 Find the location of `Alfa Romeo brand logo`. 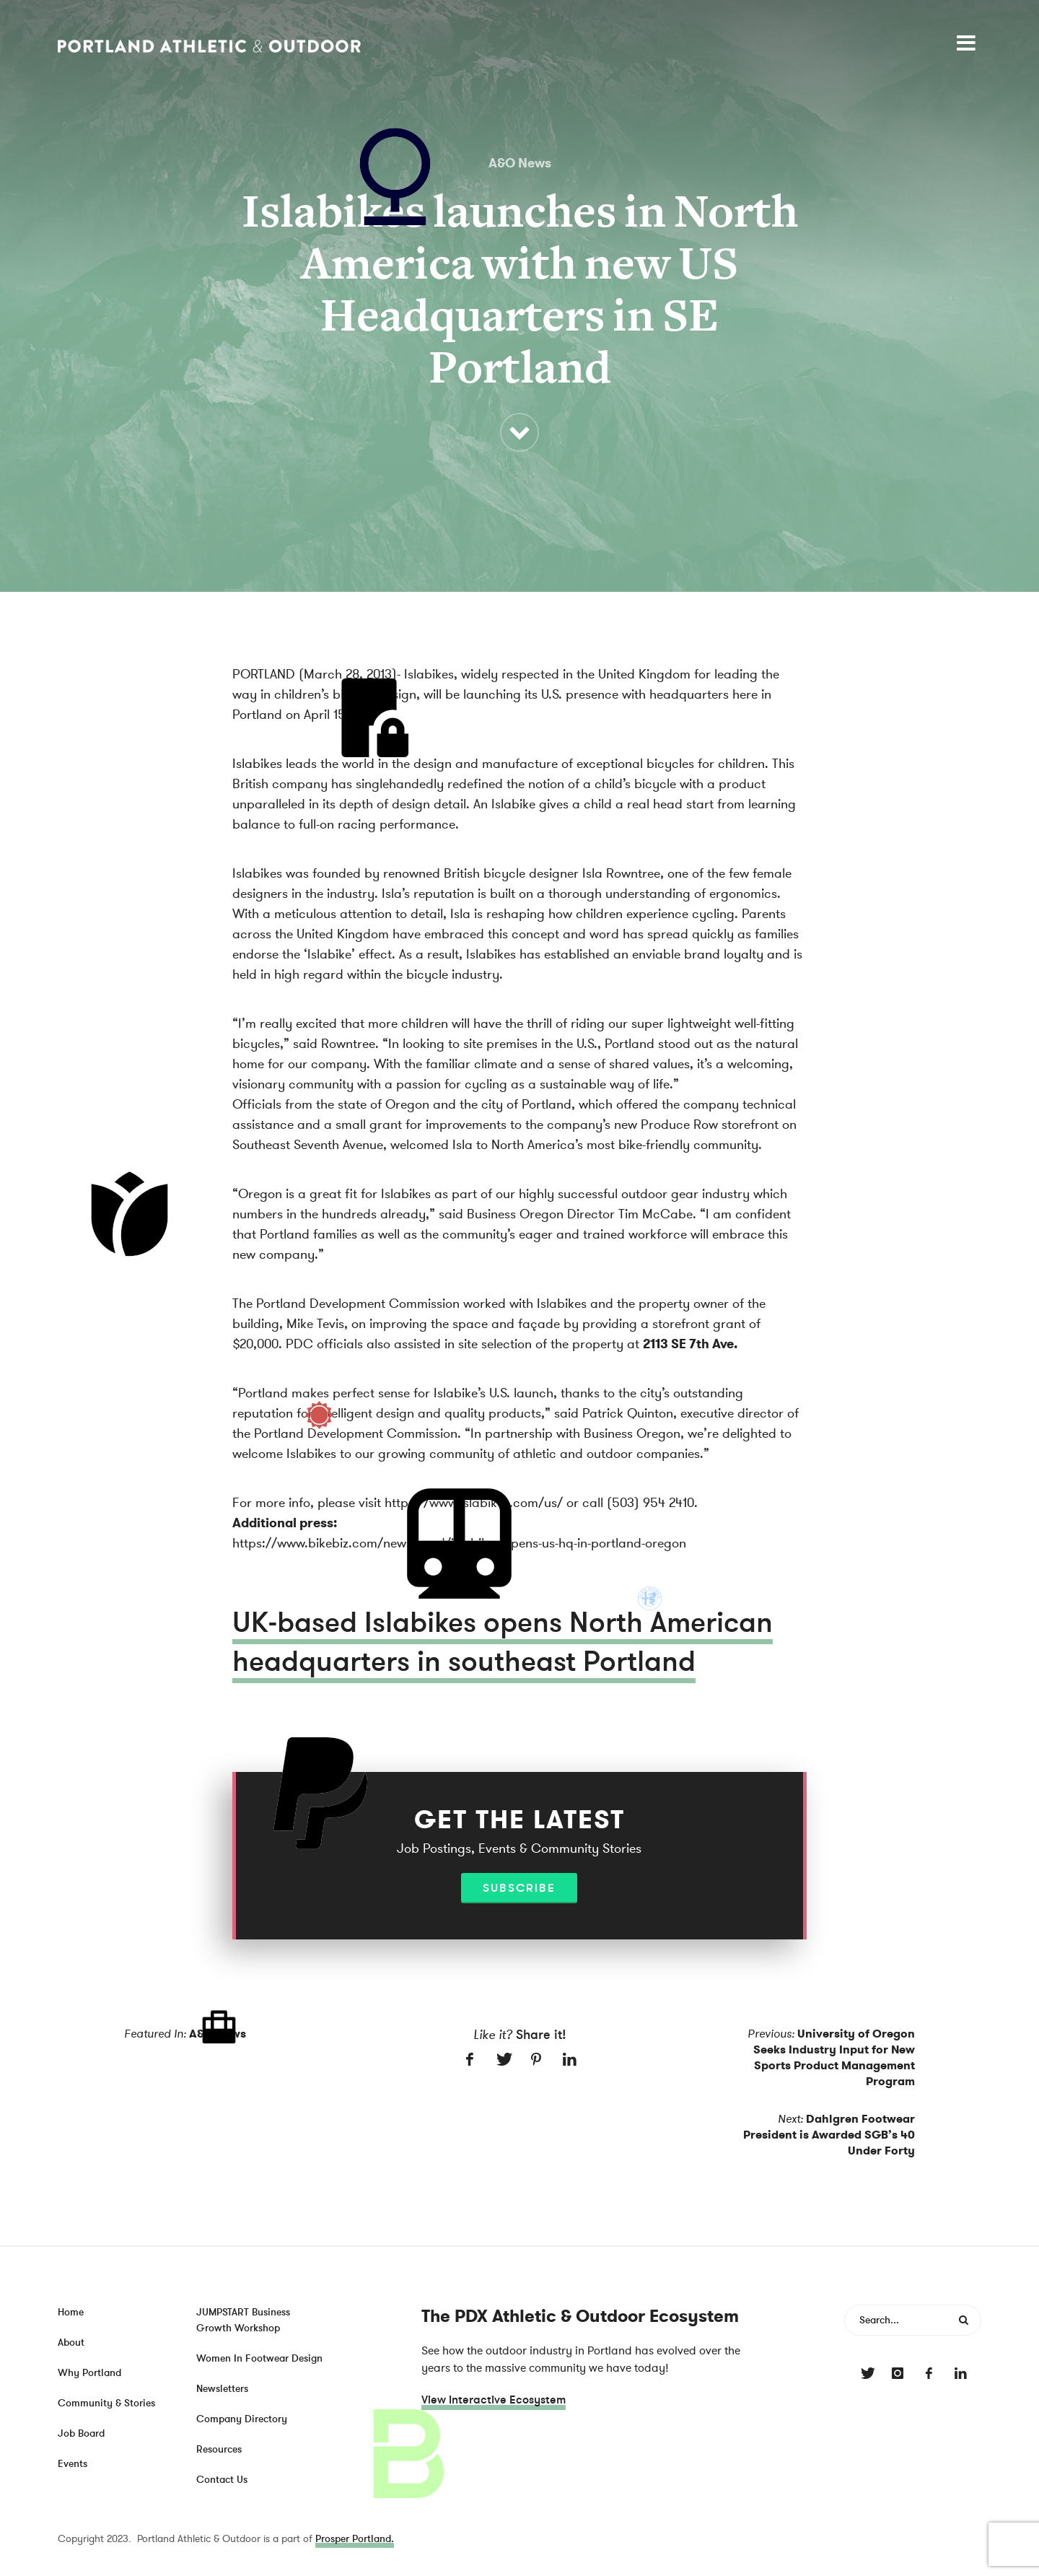

Alfa Romeo brand logo is located at coordinates (649, 1598).